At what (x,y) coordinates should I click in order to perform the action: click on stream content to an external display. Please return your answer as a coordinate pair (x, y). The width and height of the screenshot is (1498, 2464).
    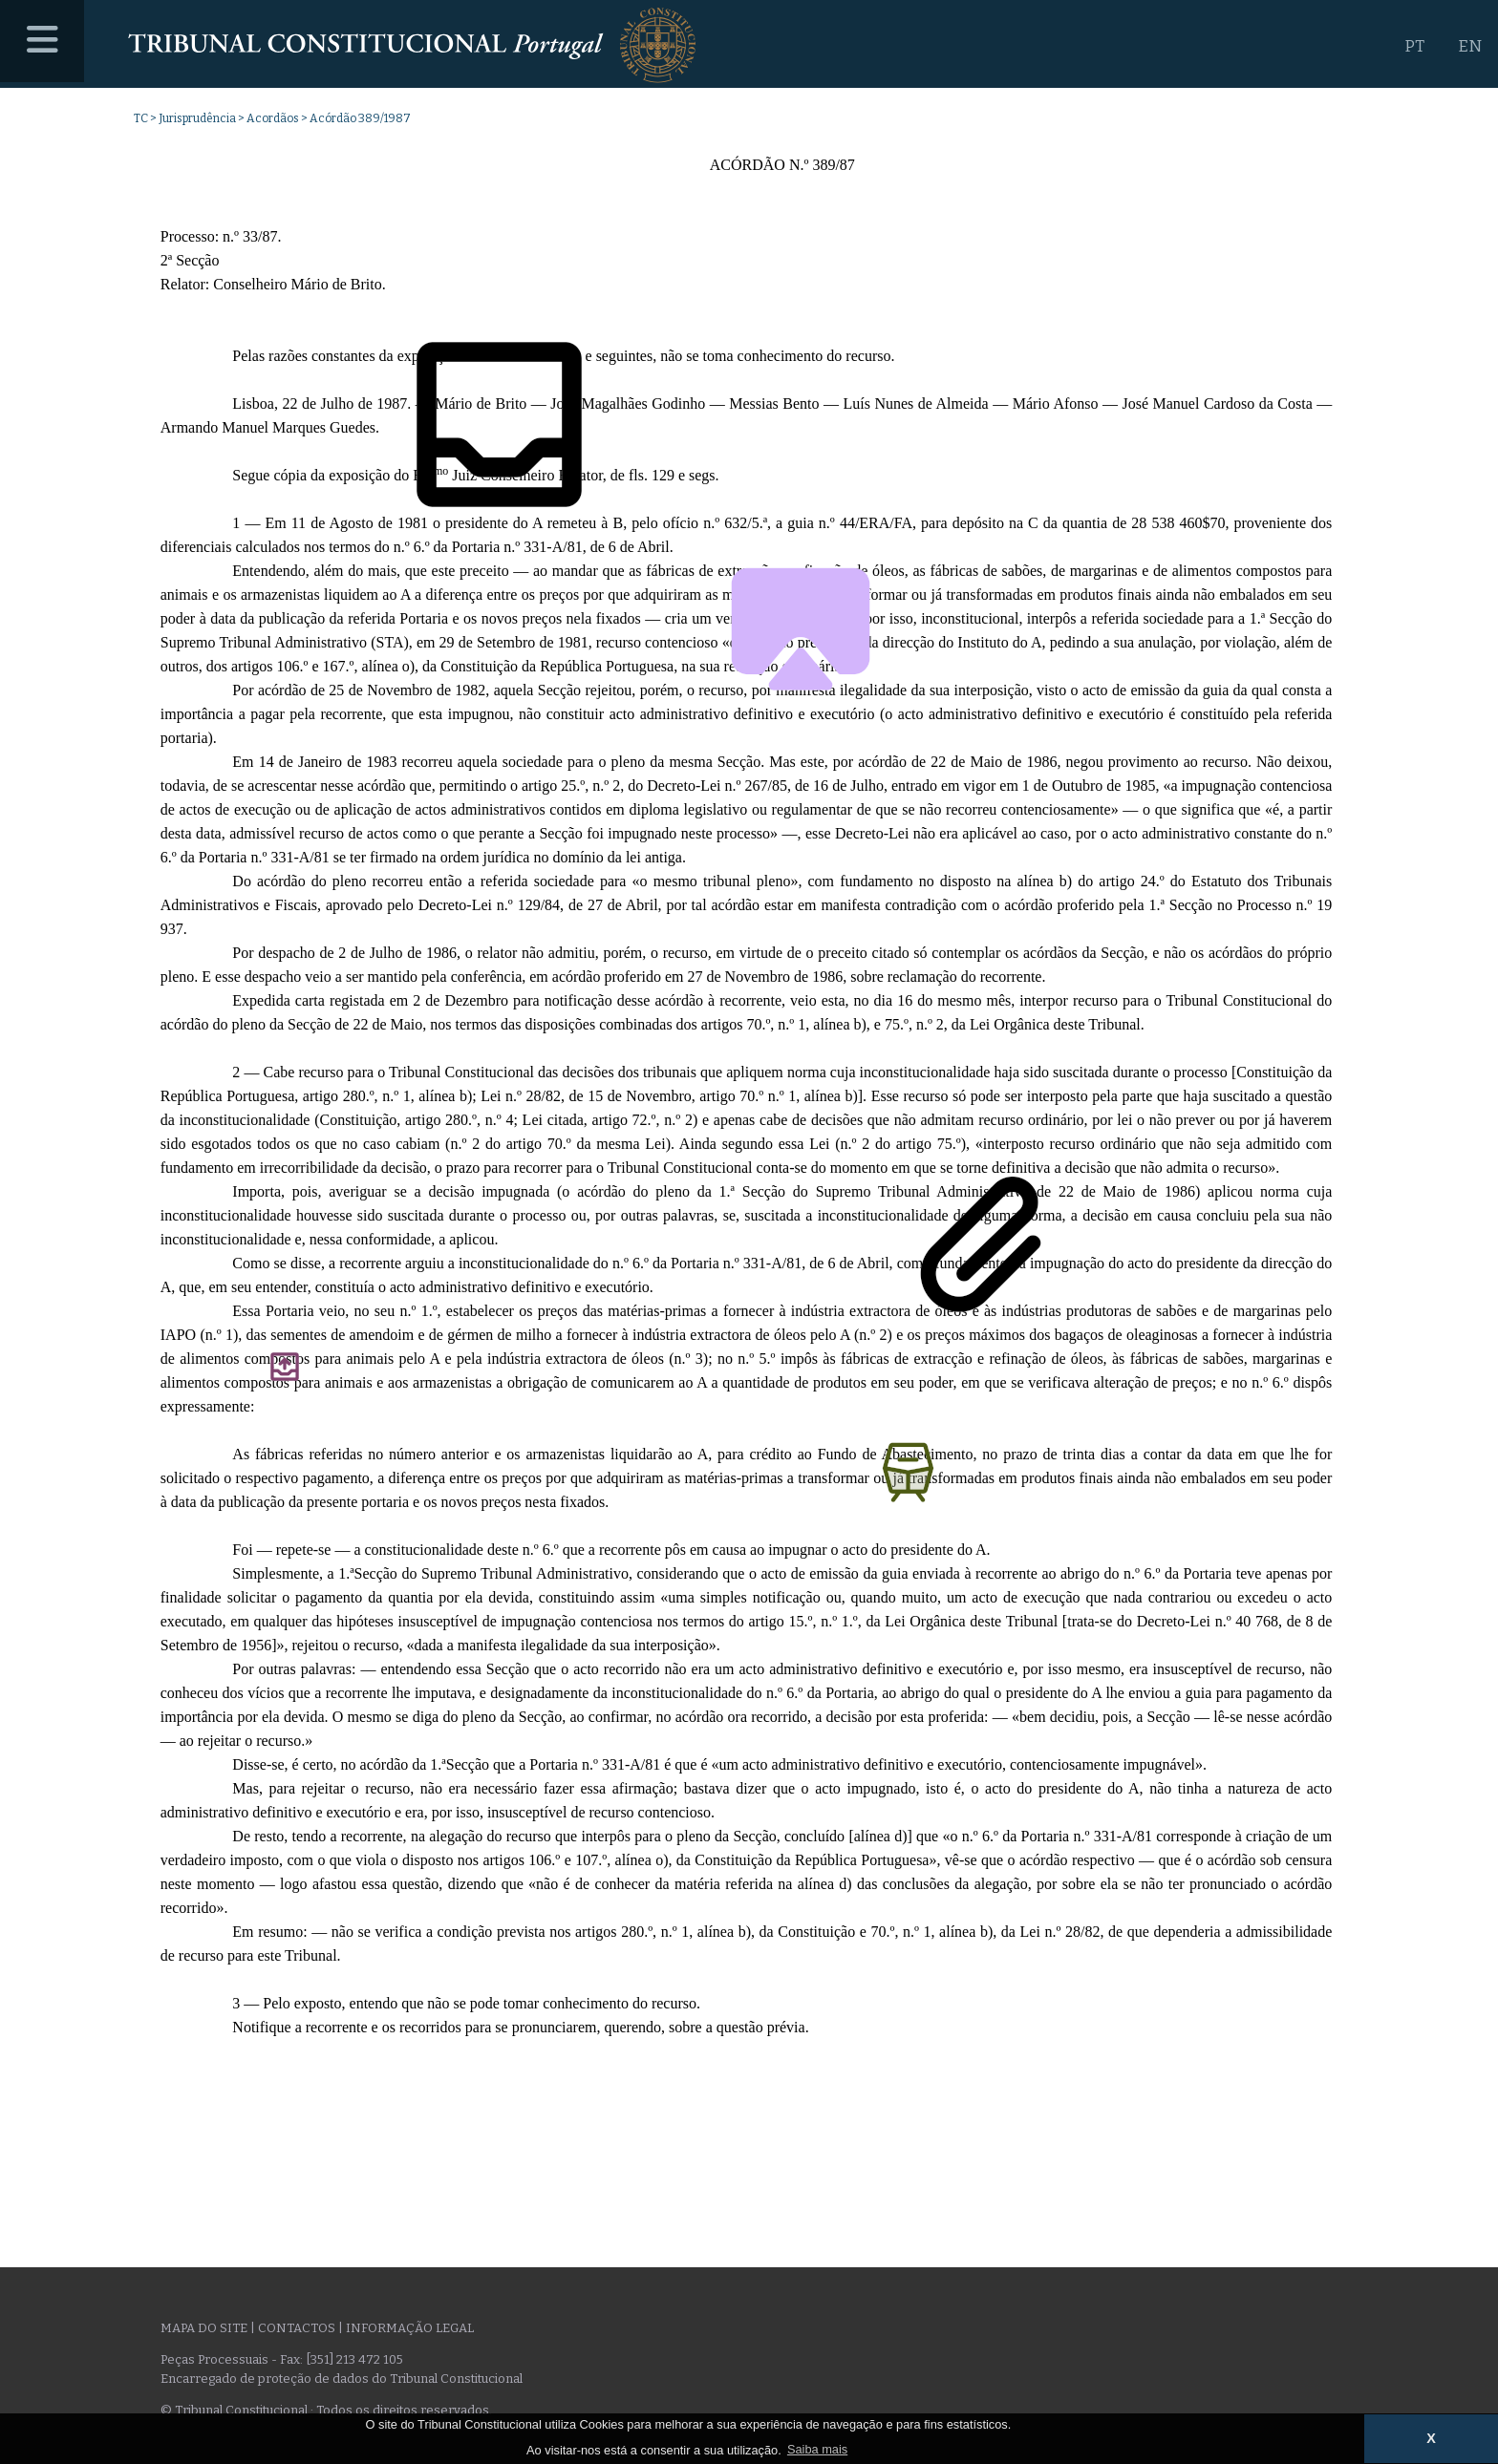
    Looking at the image, I should click on (801, 627).